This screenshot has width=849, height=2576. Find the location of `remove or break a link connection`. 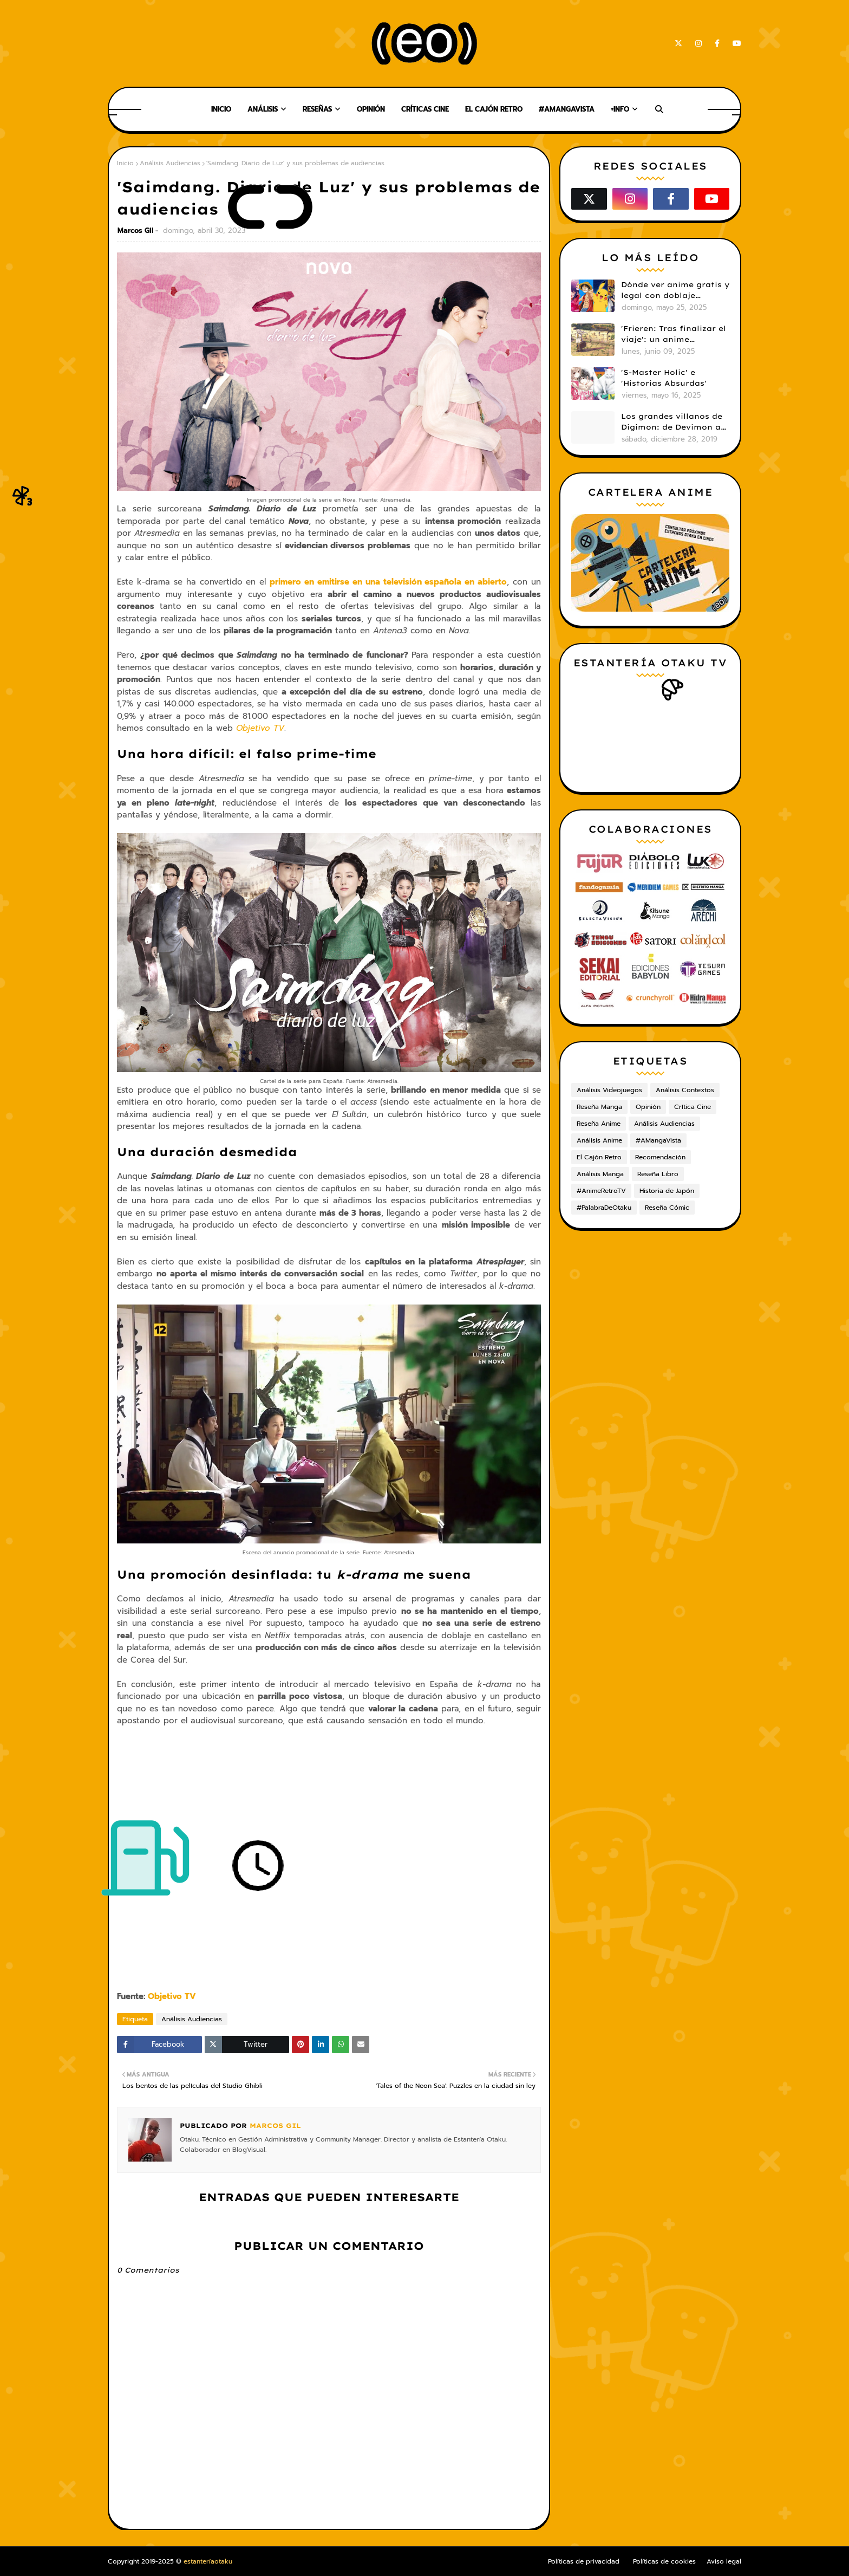

remove or break a link connection is located at coordinates (270, 207).